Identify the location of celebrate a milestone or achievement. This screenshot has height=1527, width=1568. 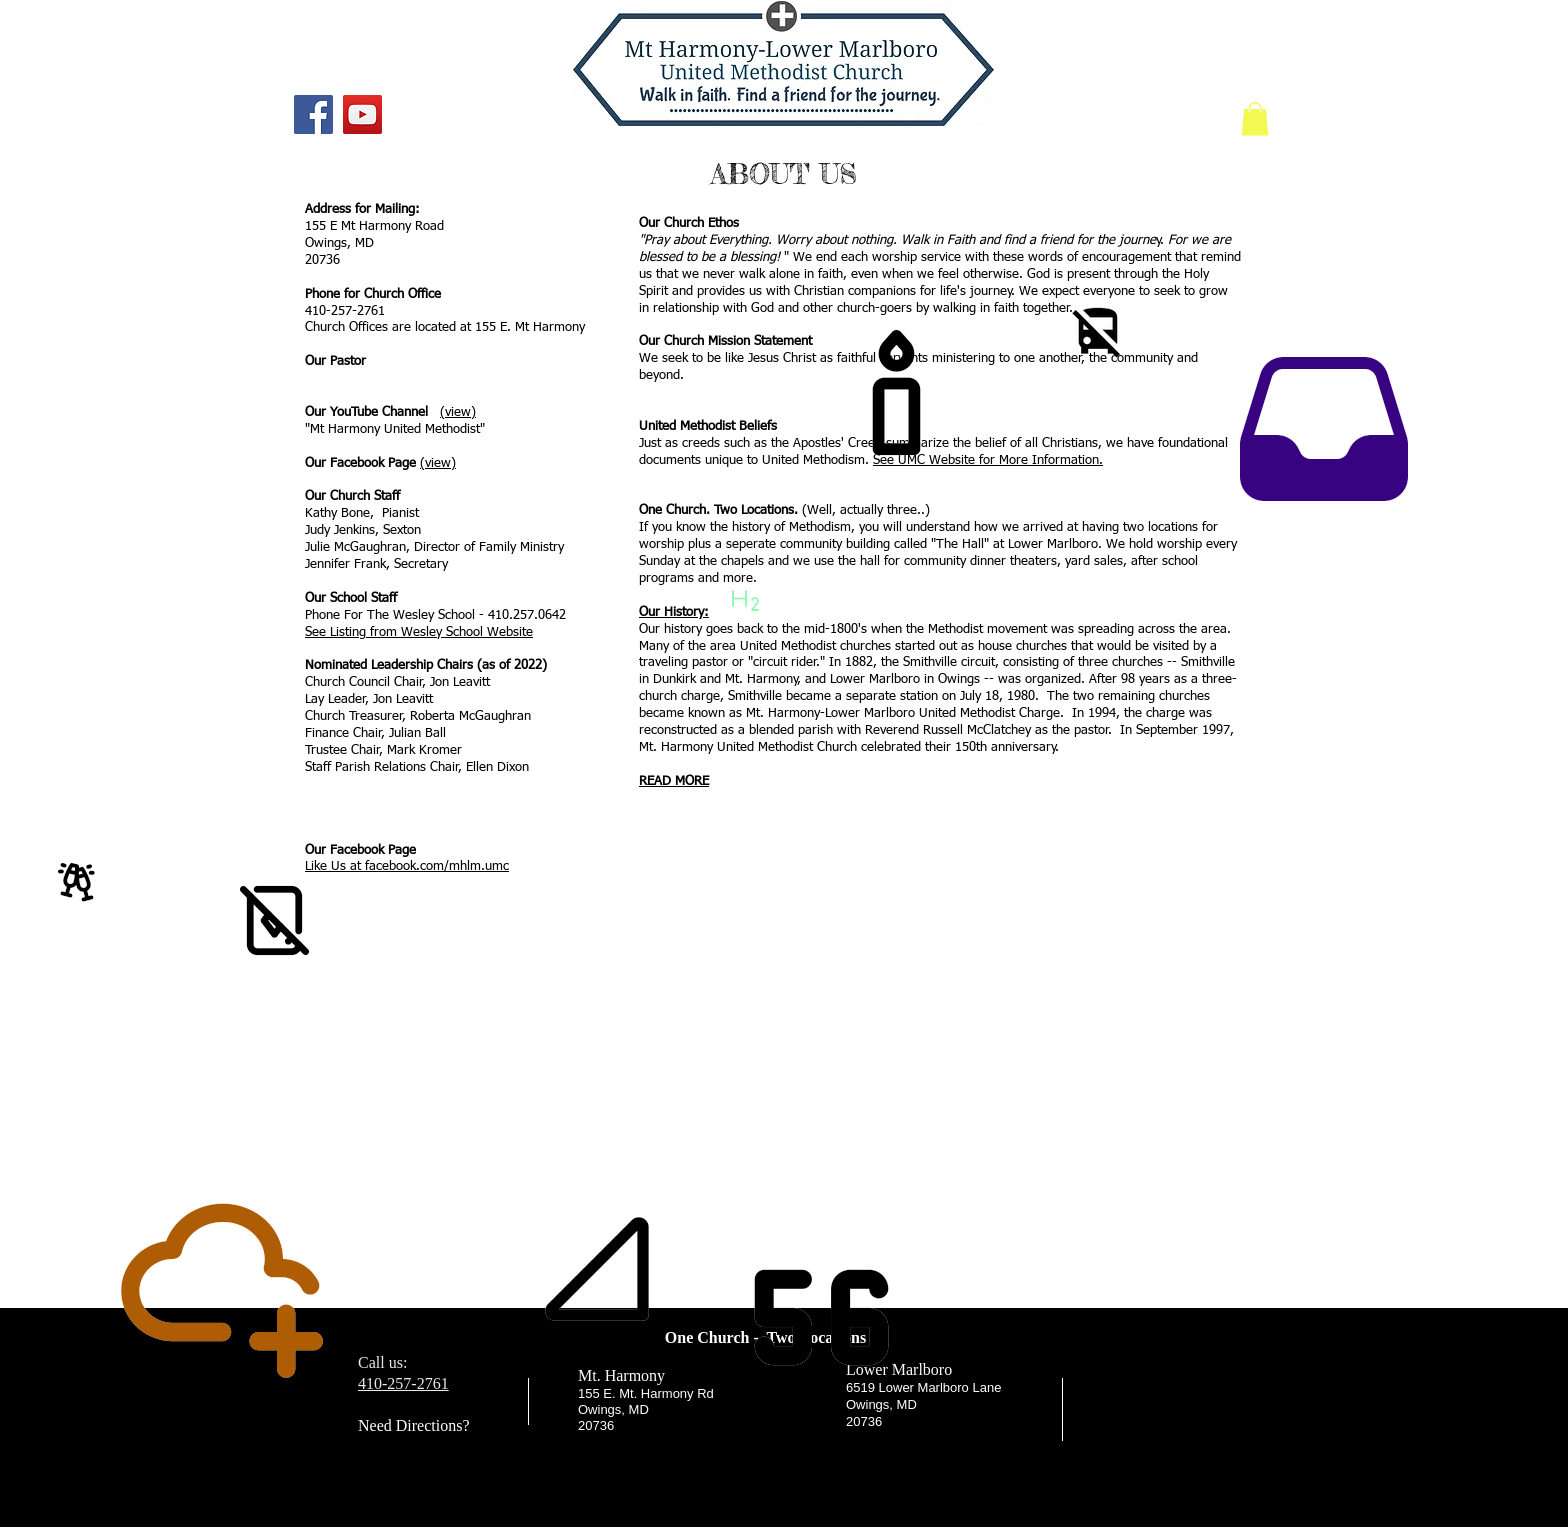
(77, 882).